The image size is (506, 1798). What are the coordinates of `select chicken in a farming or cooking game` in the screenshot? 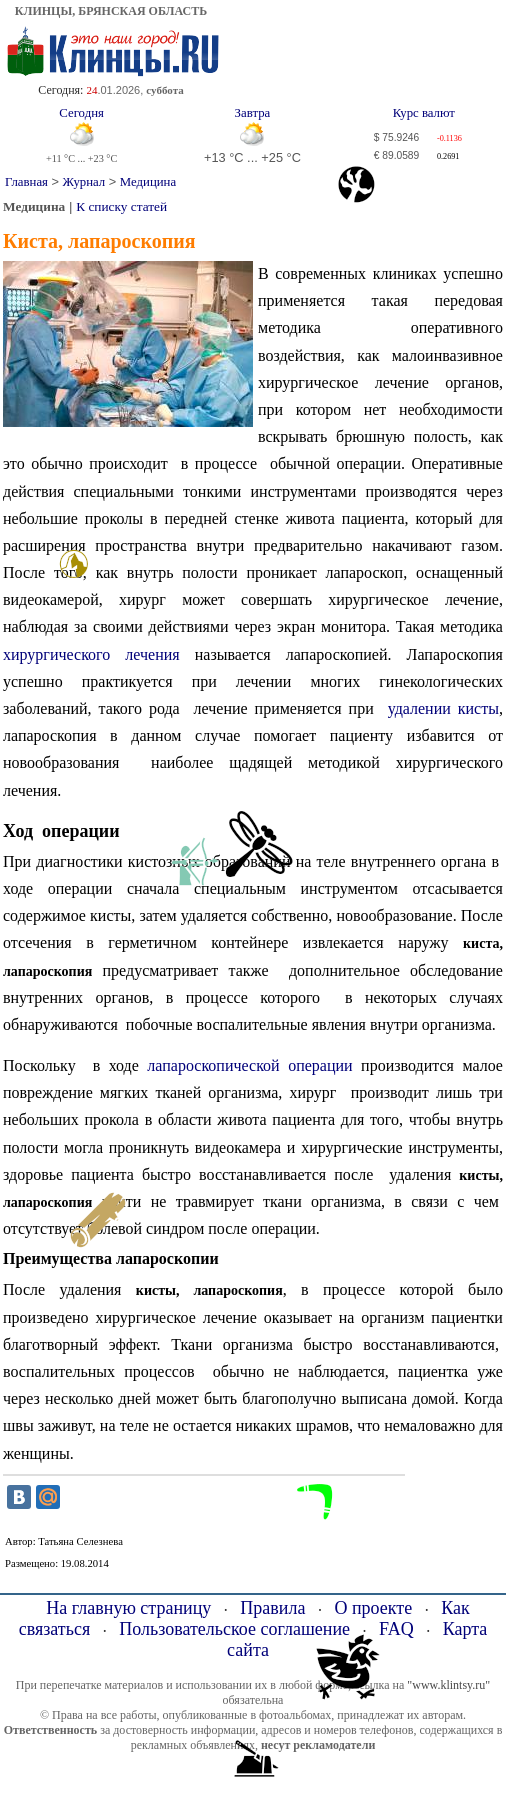 It's located at (348, 1667).